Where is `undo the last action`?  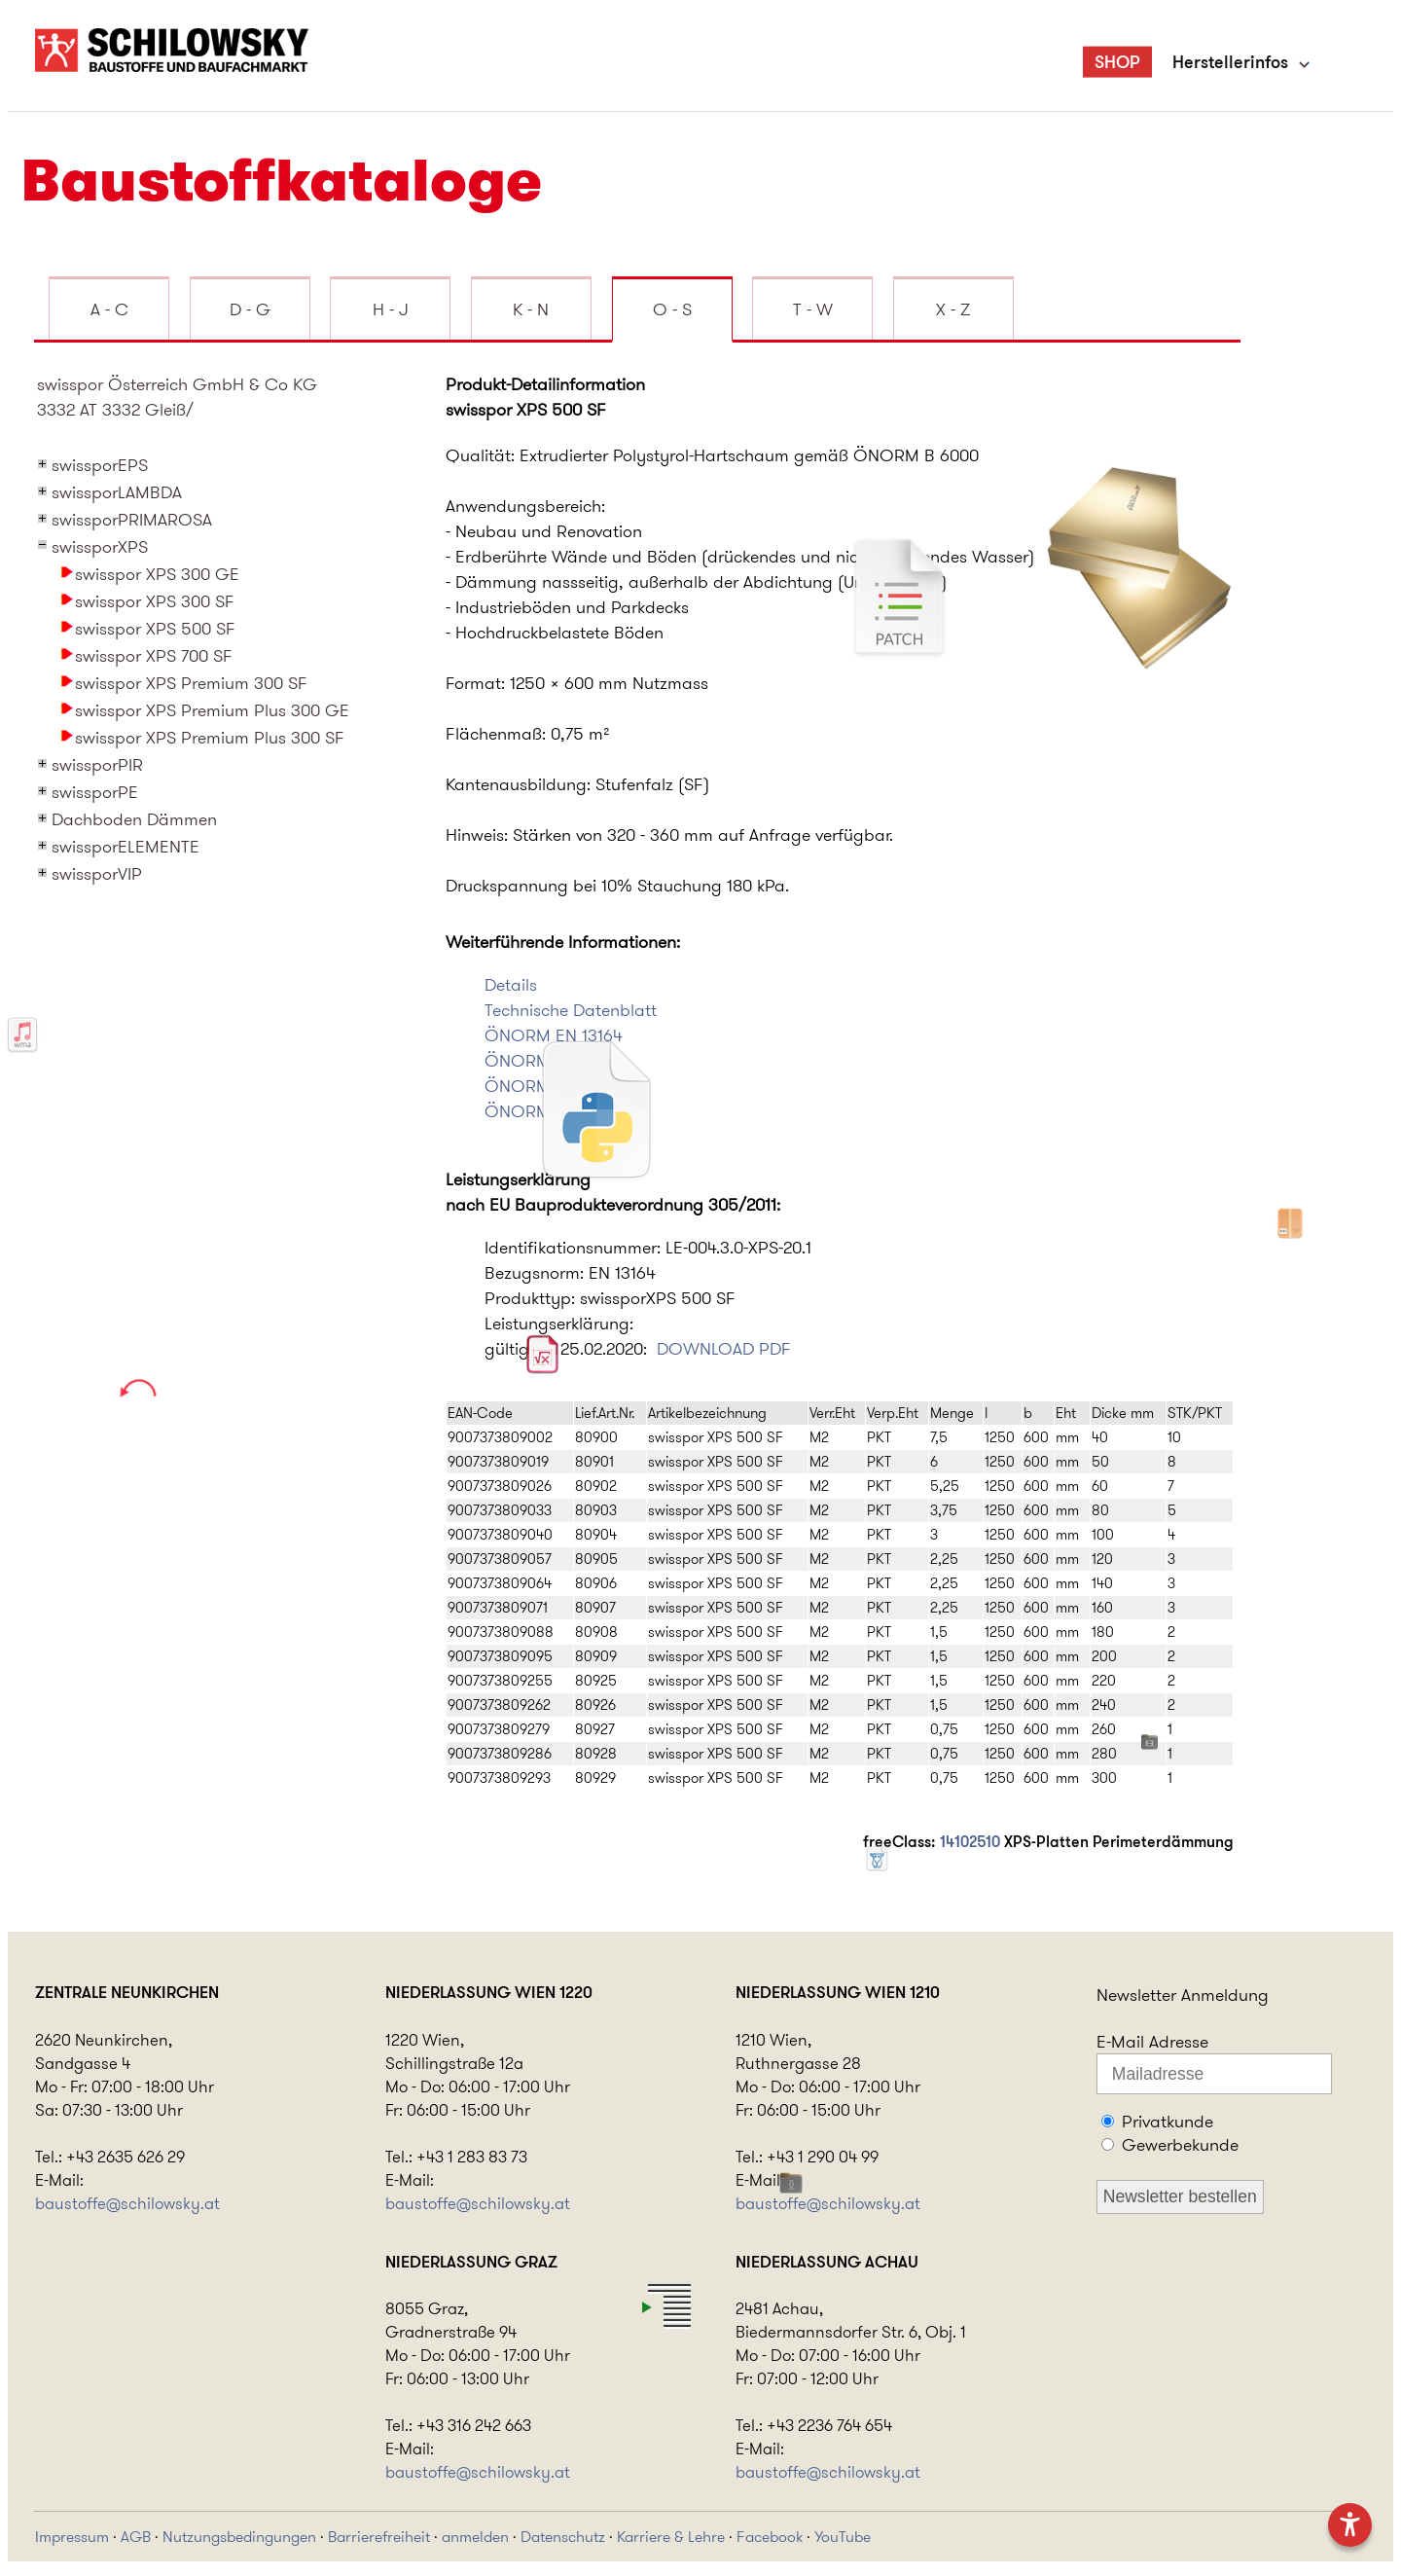 undo the last action is located at coordinates (139, 1388).